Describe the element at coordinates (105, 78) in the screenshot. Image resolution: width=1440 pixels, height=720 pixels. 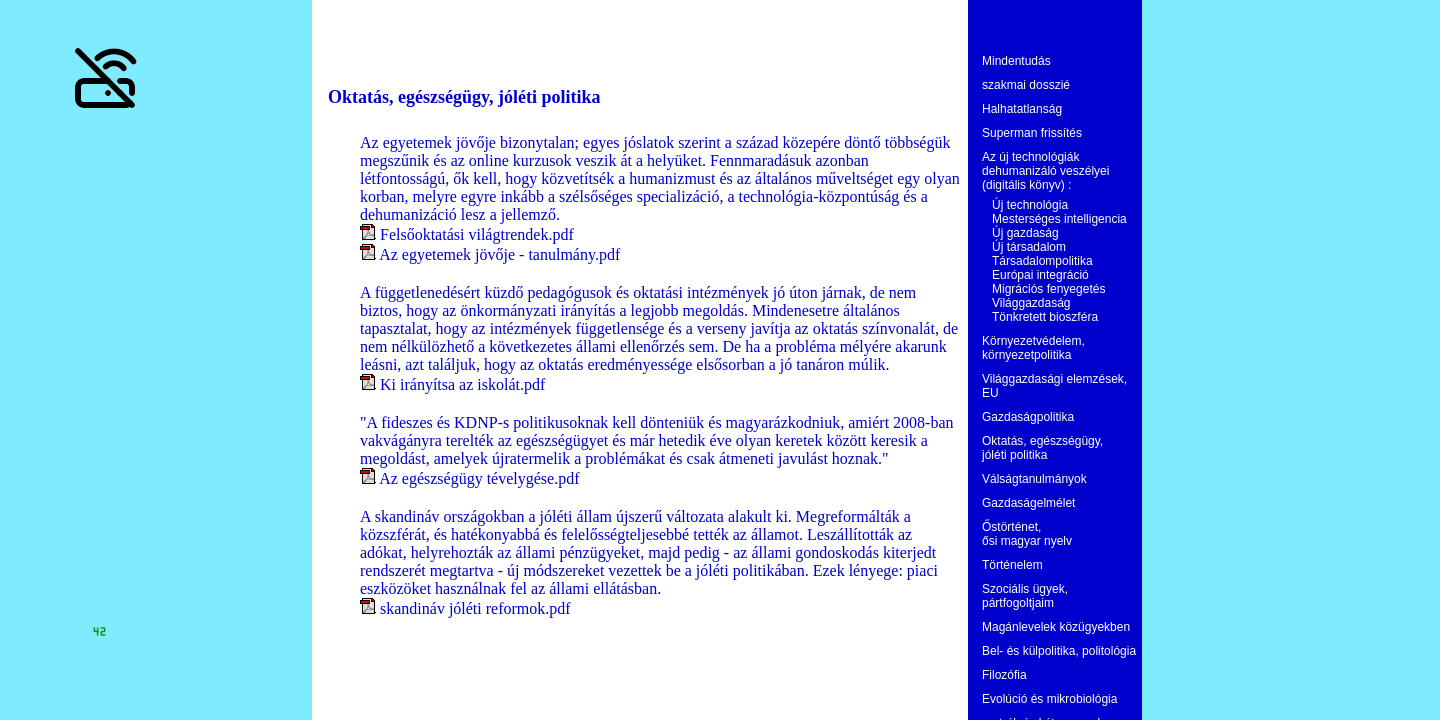
I see `router disconnected or offline` at that location.